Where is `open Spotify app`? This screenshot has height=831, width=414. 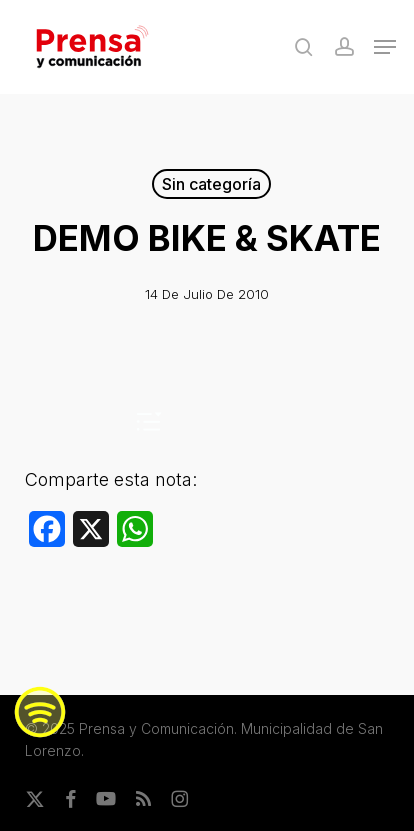 open Spotify app is located at coordinates (40, 712).